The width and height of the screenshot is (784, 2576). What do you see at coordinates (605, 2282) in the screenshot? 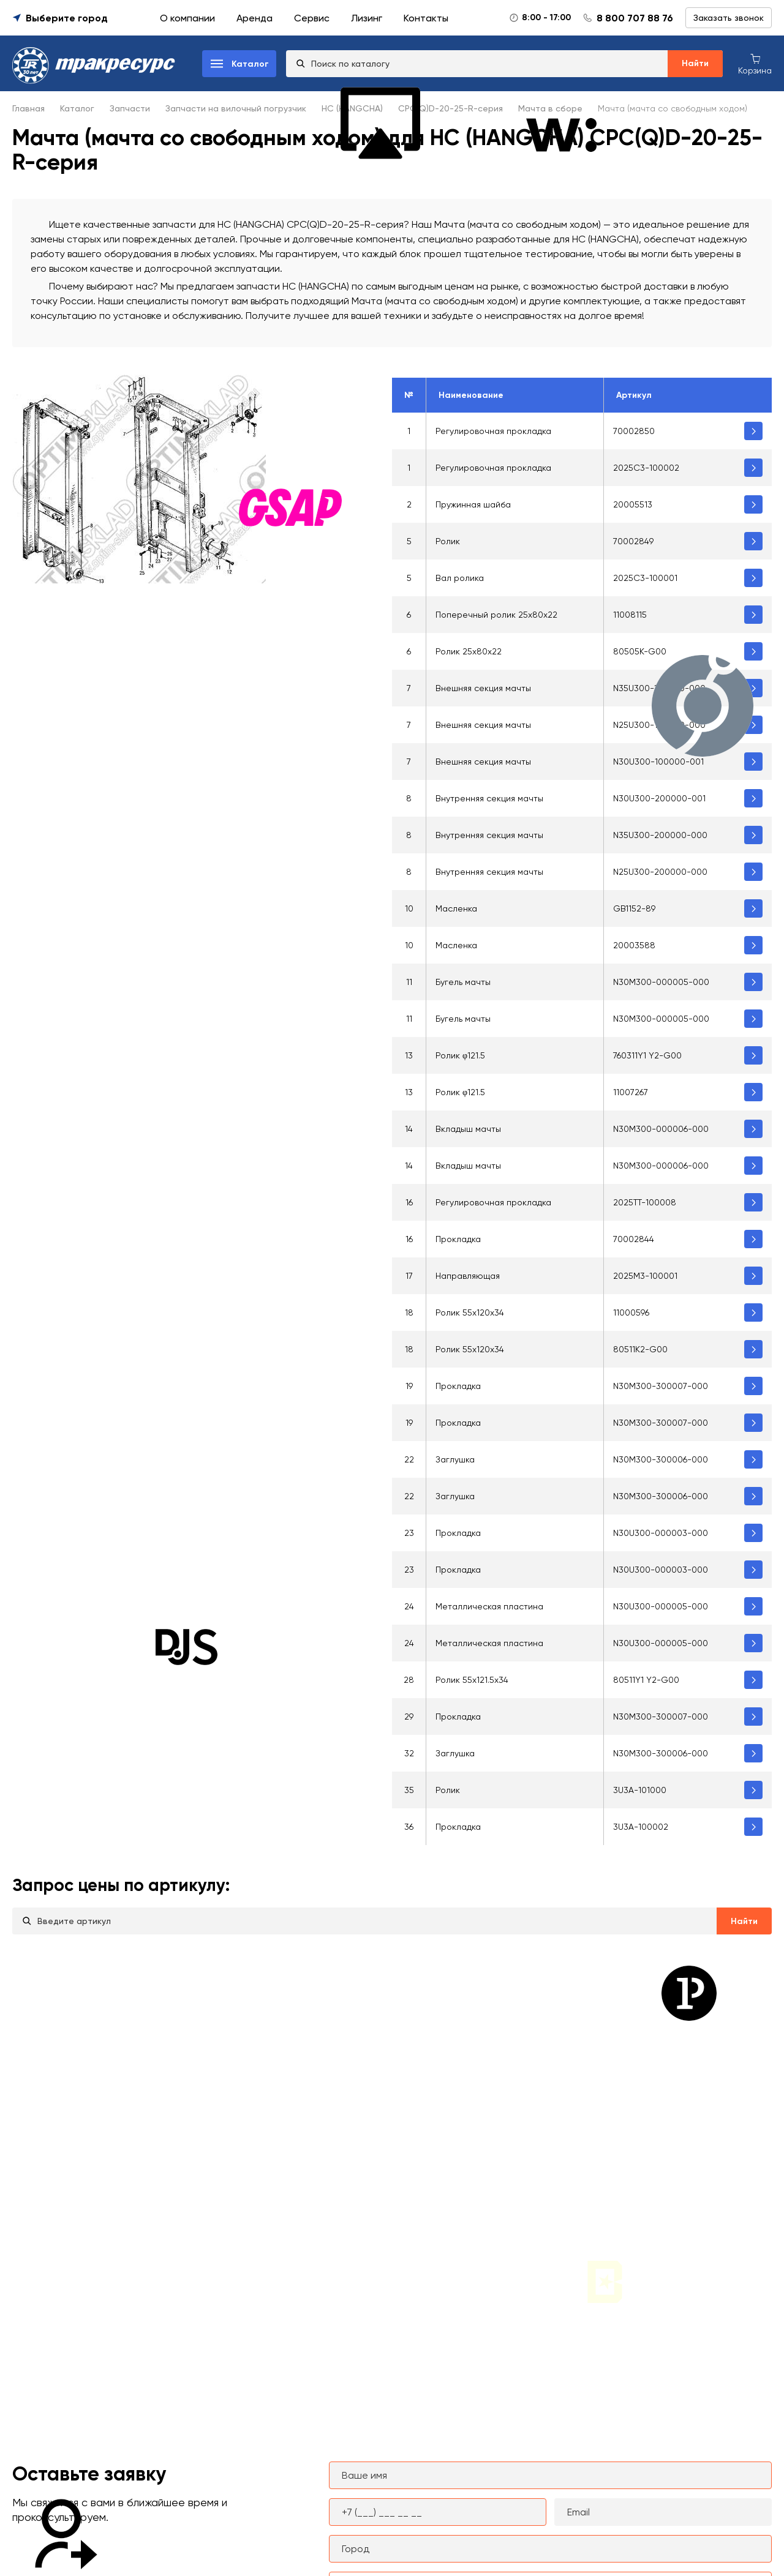
I see `open beatstars music marketplace` at bounding box center [605, 2282].